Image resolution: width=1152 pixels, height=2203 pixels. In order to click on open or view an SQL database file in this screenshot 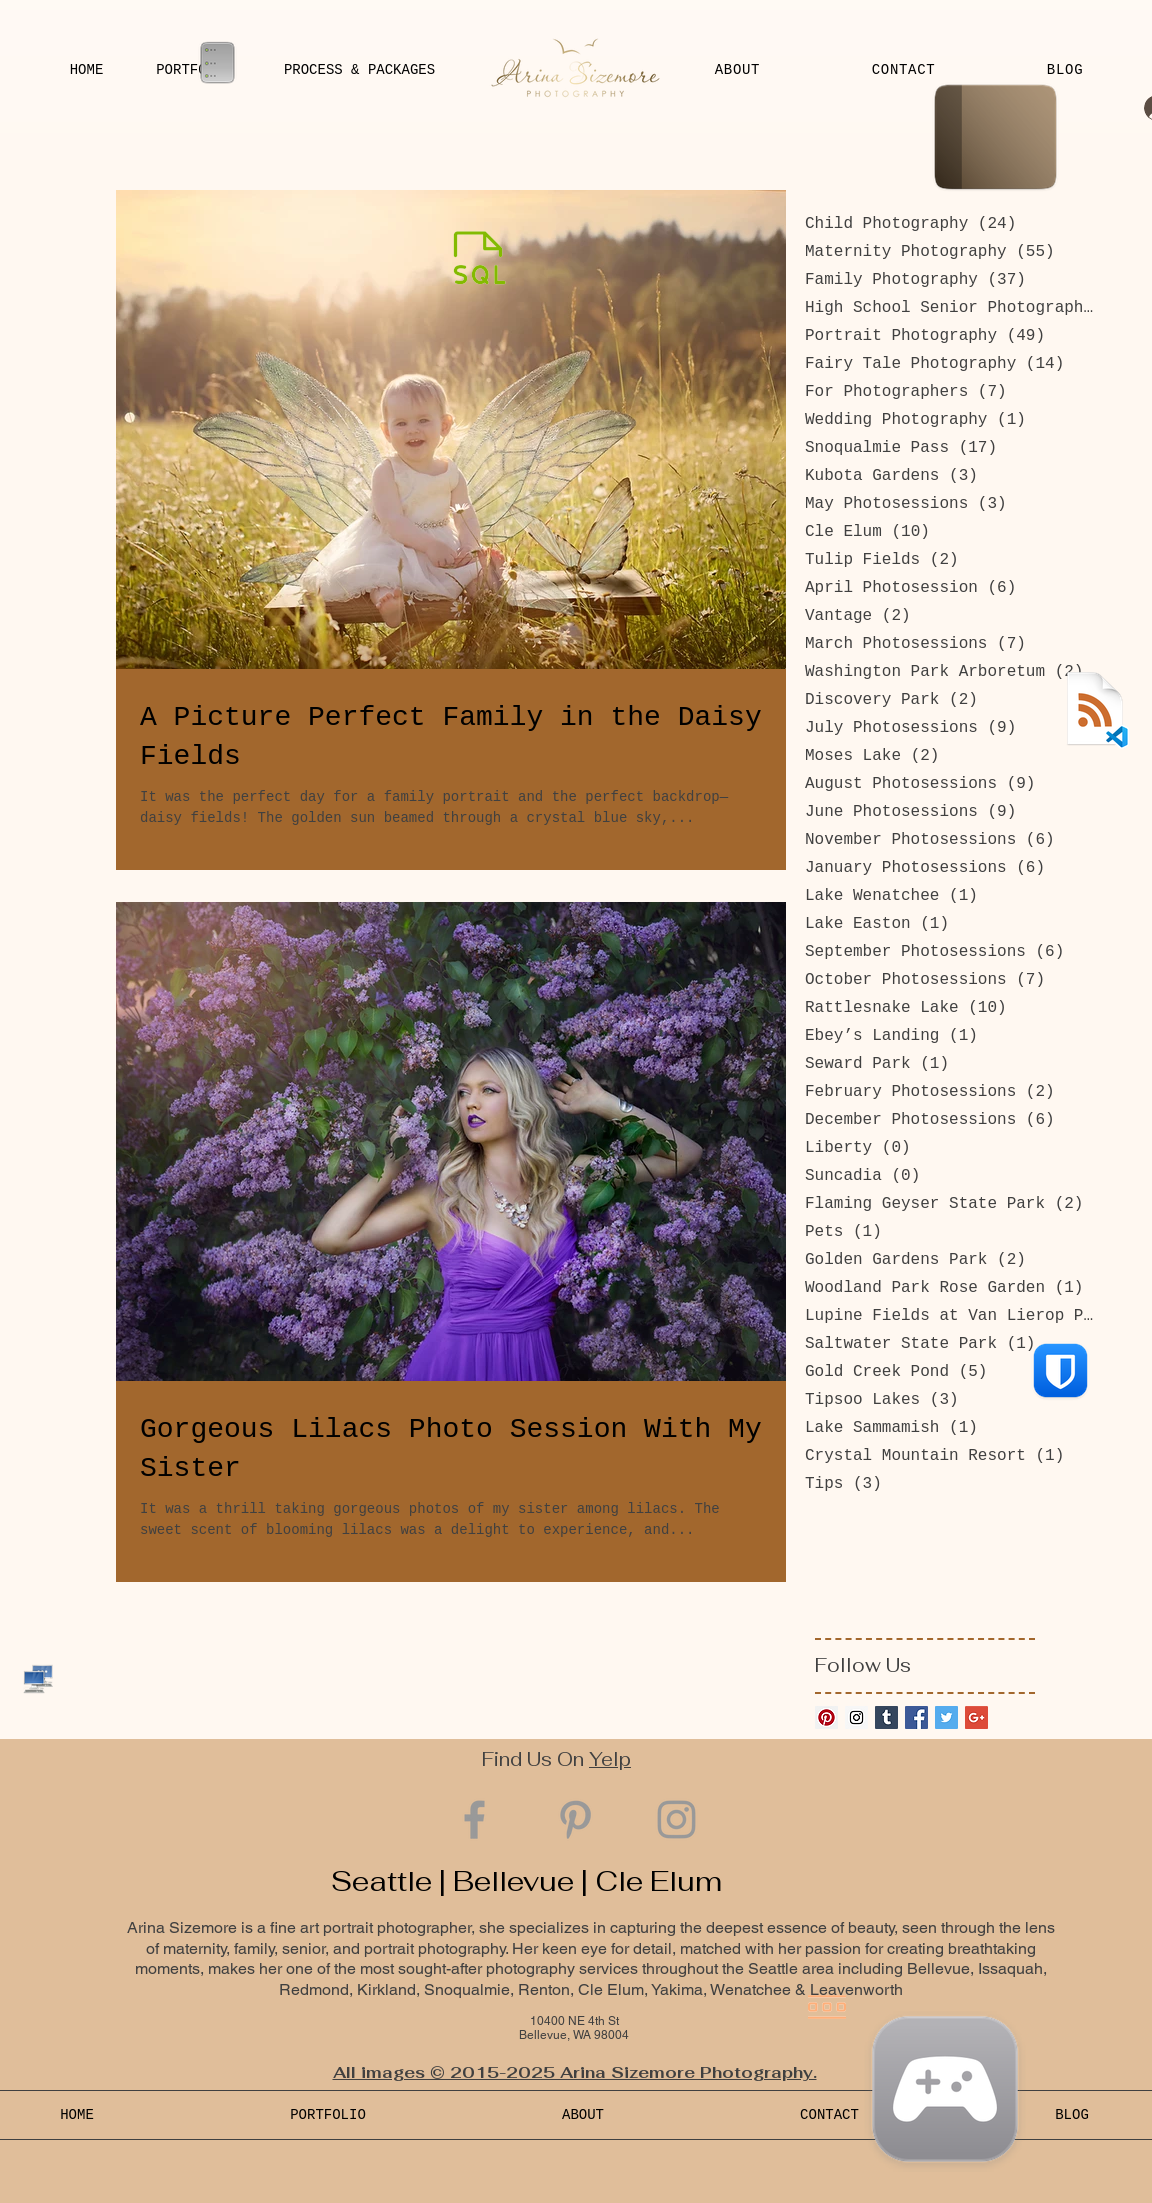, I will do `click(478, 260)`.